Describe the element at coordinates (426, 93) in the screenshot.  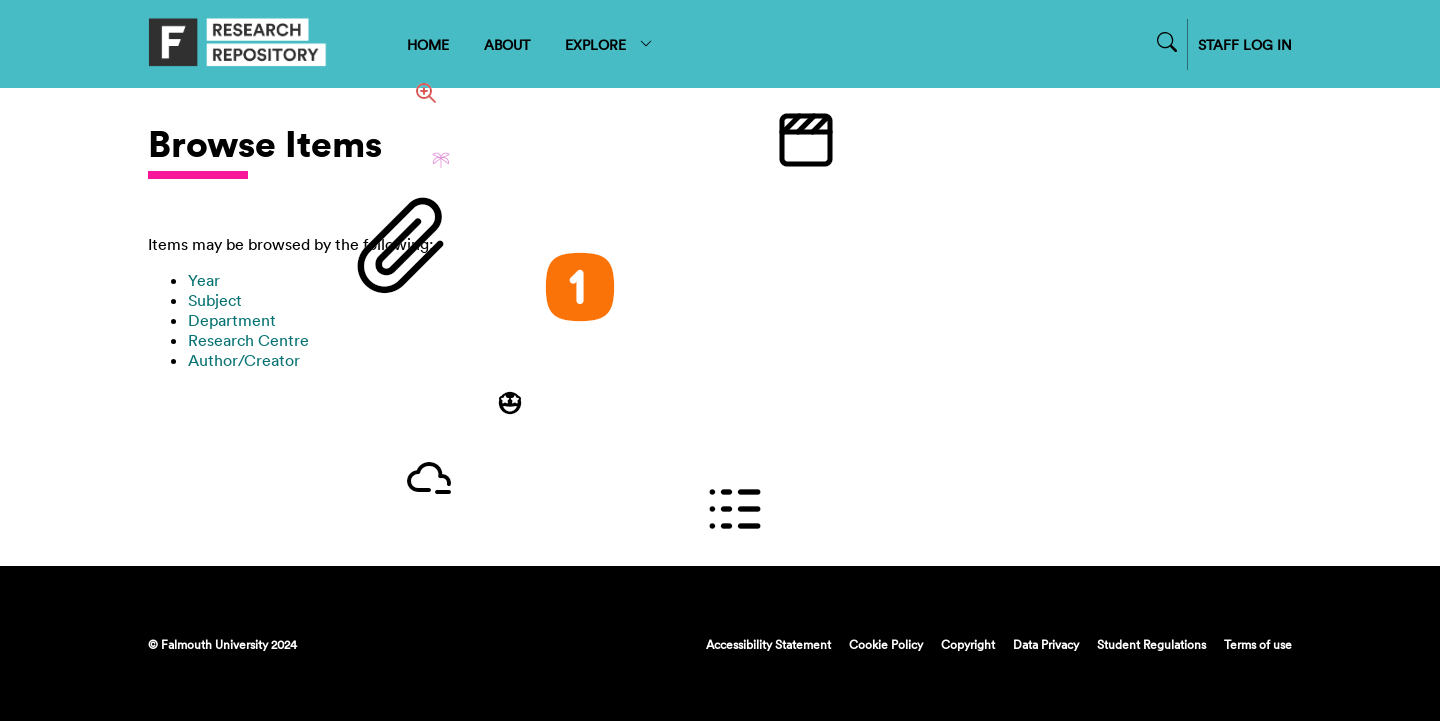
I see `zoom in on content or image` at that location.